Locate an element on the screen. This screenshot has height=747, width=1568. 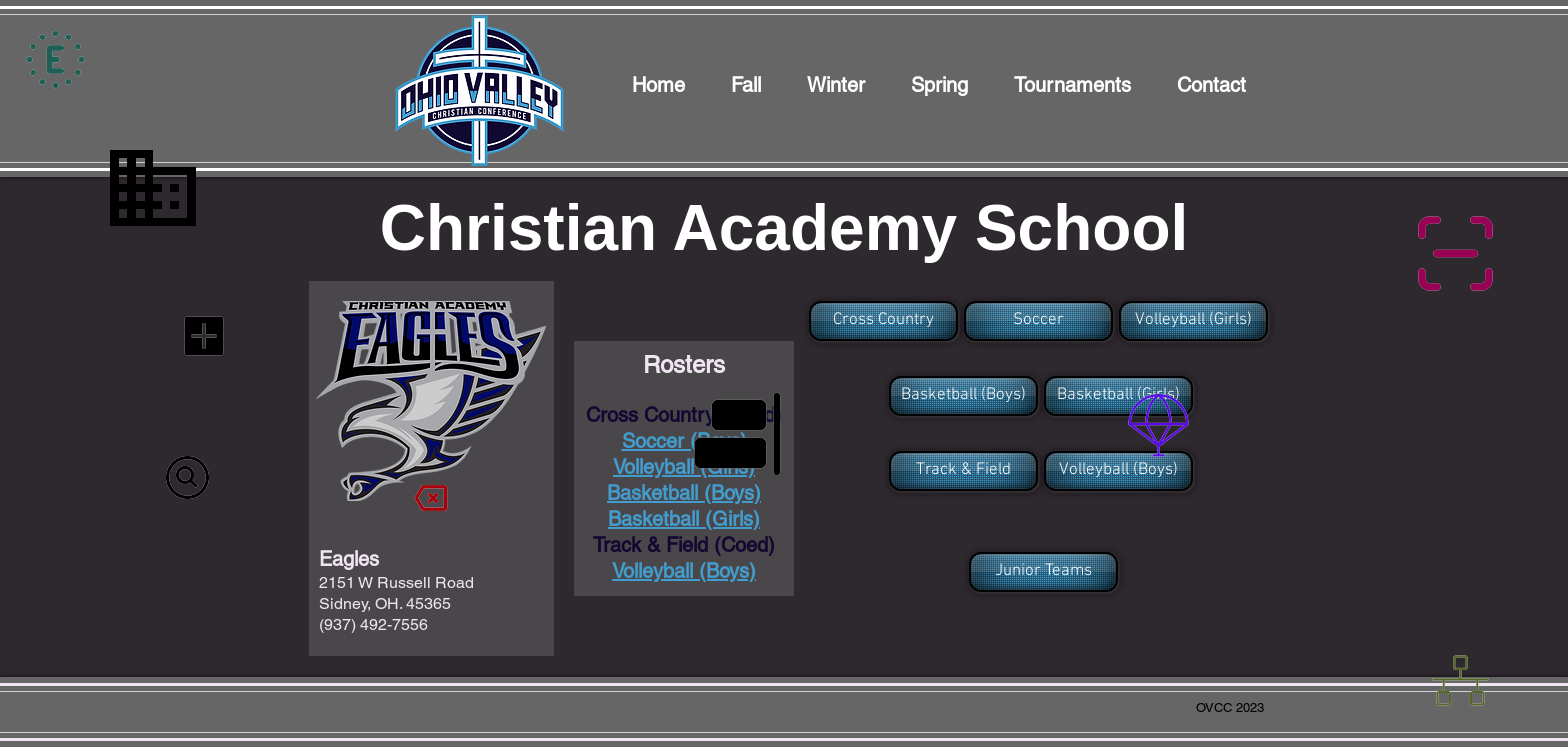
align content to the right is located at coordinates (739, 434).